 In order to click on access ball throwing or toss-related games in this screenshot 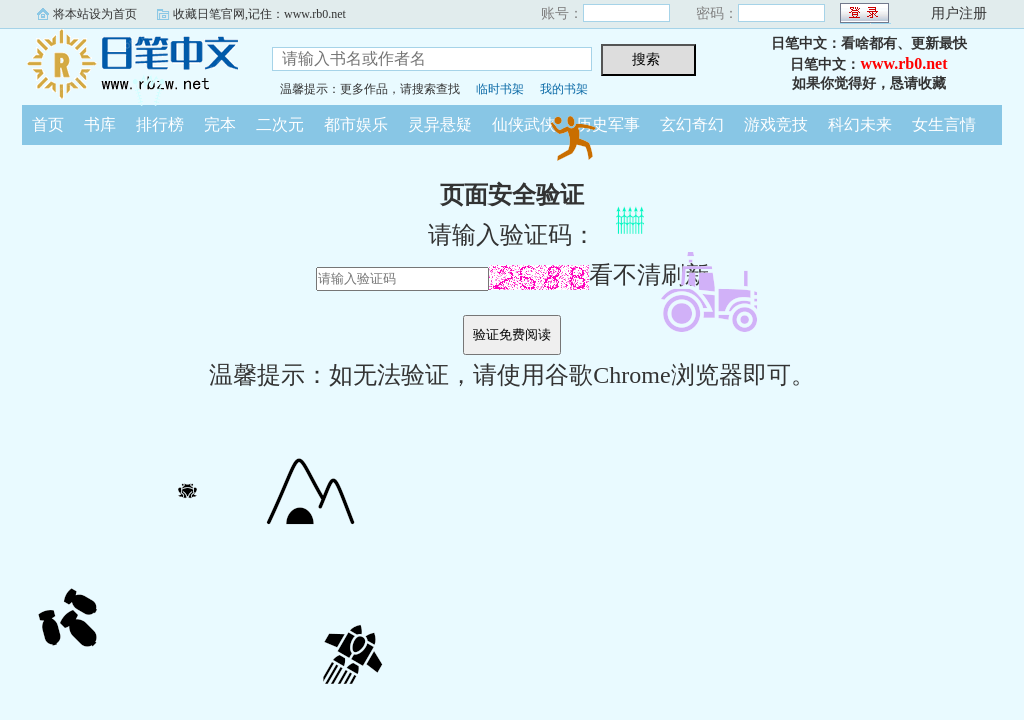, I will do `click(573, 138)`.